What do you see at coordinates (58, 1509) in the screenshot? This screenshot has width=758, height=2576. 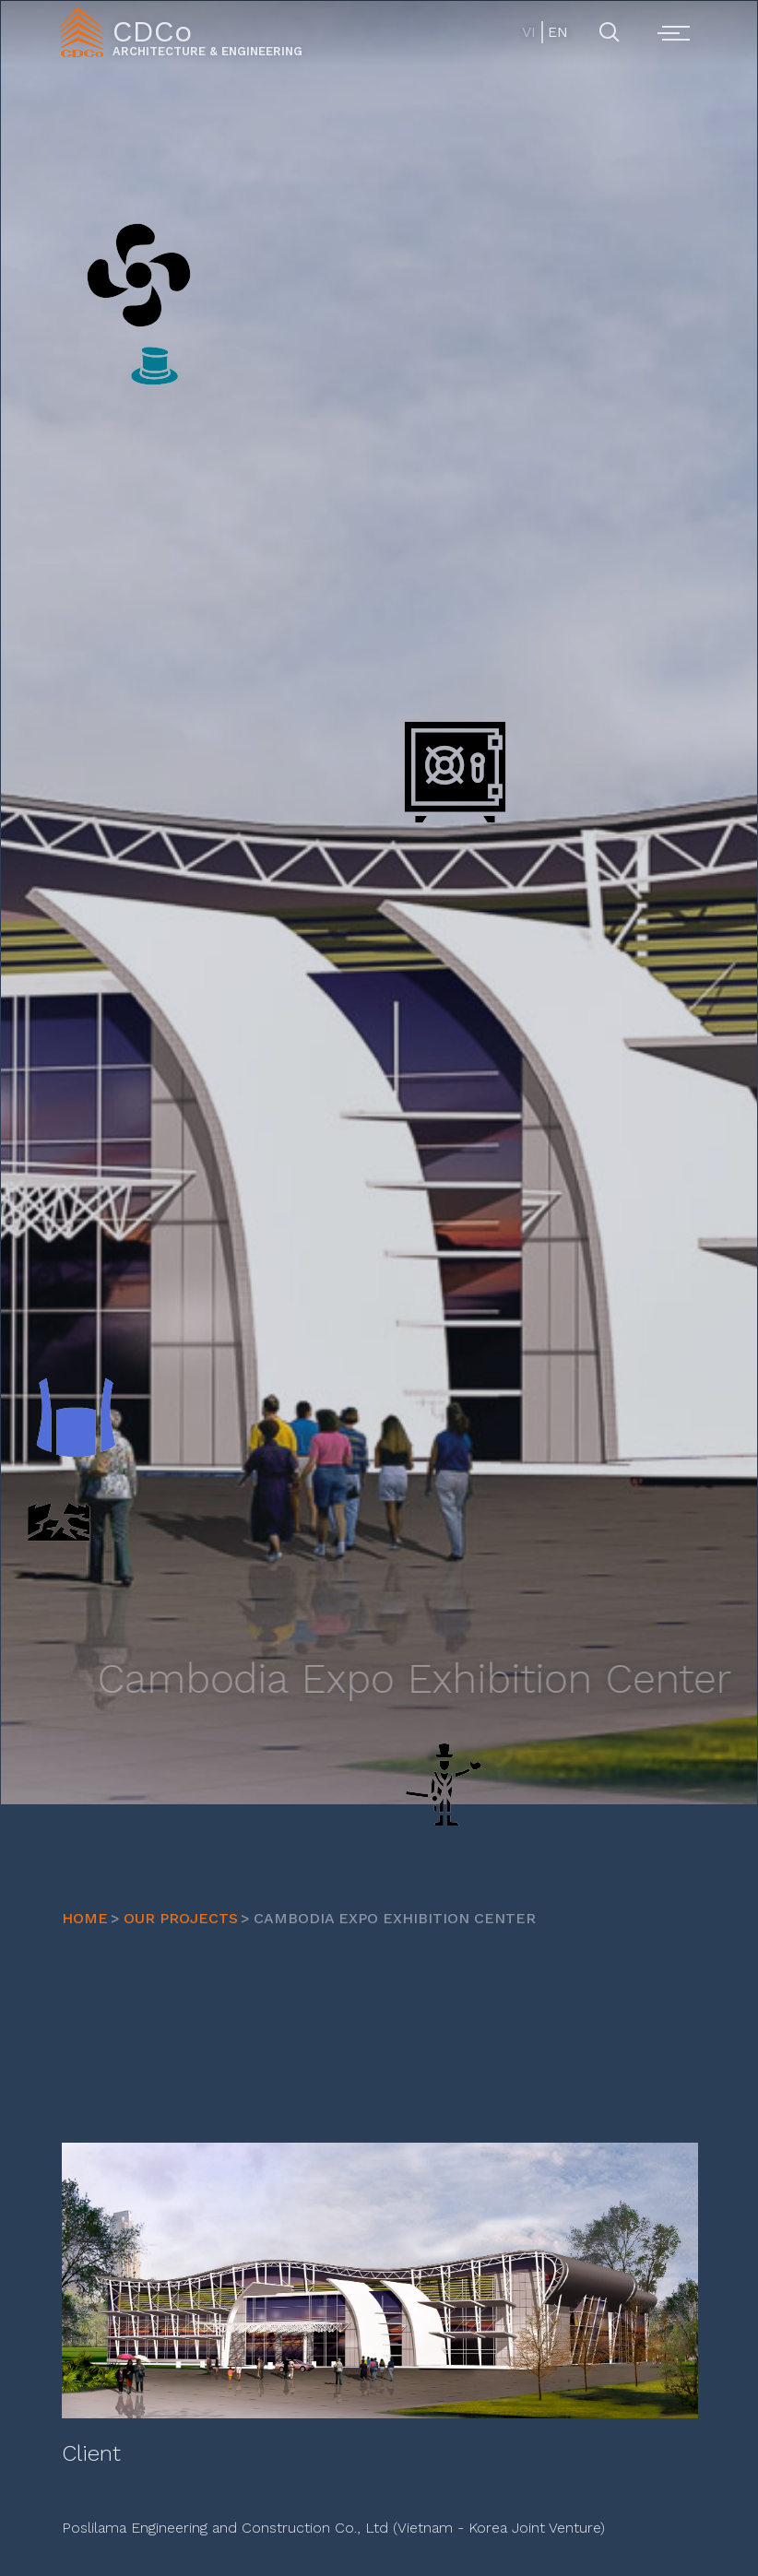 I see `trigger an earthquake or ground attack ability` at bounding box center [58, 1509].